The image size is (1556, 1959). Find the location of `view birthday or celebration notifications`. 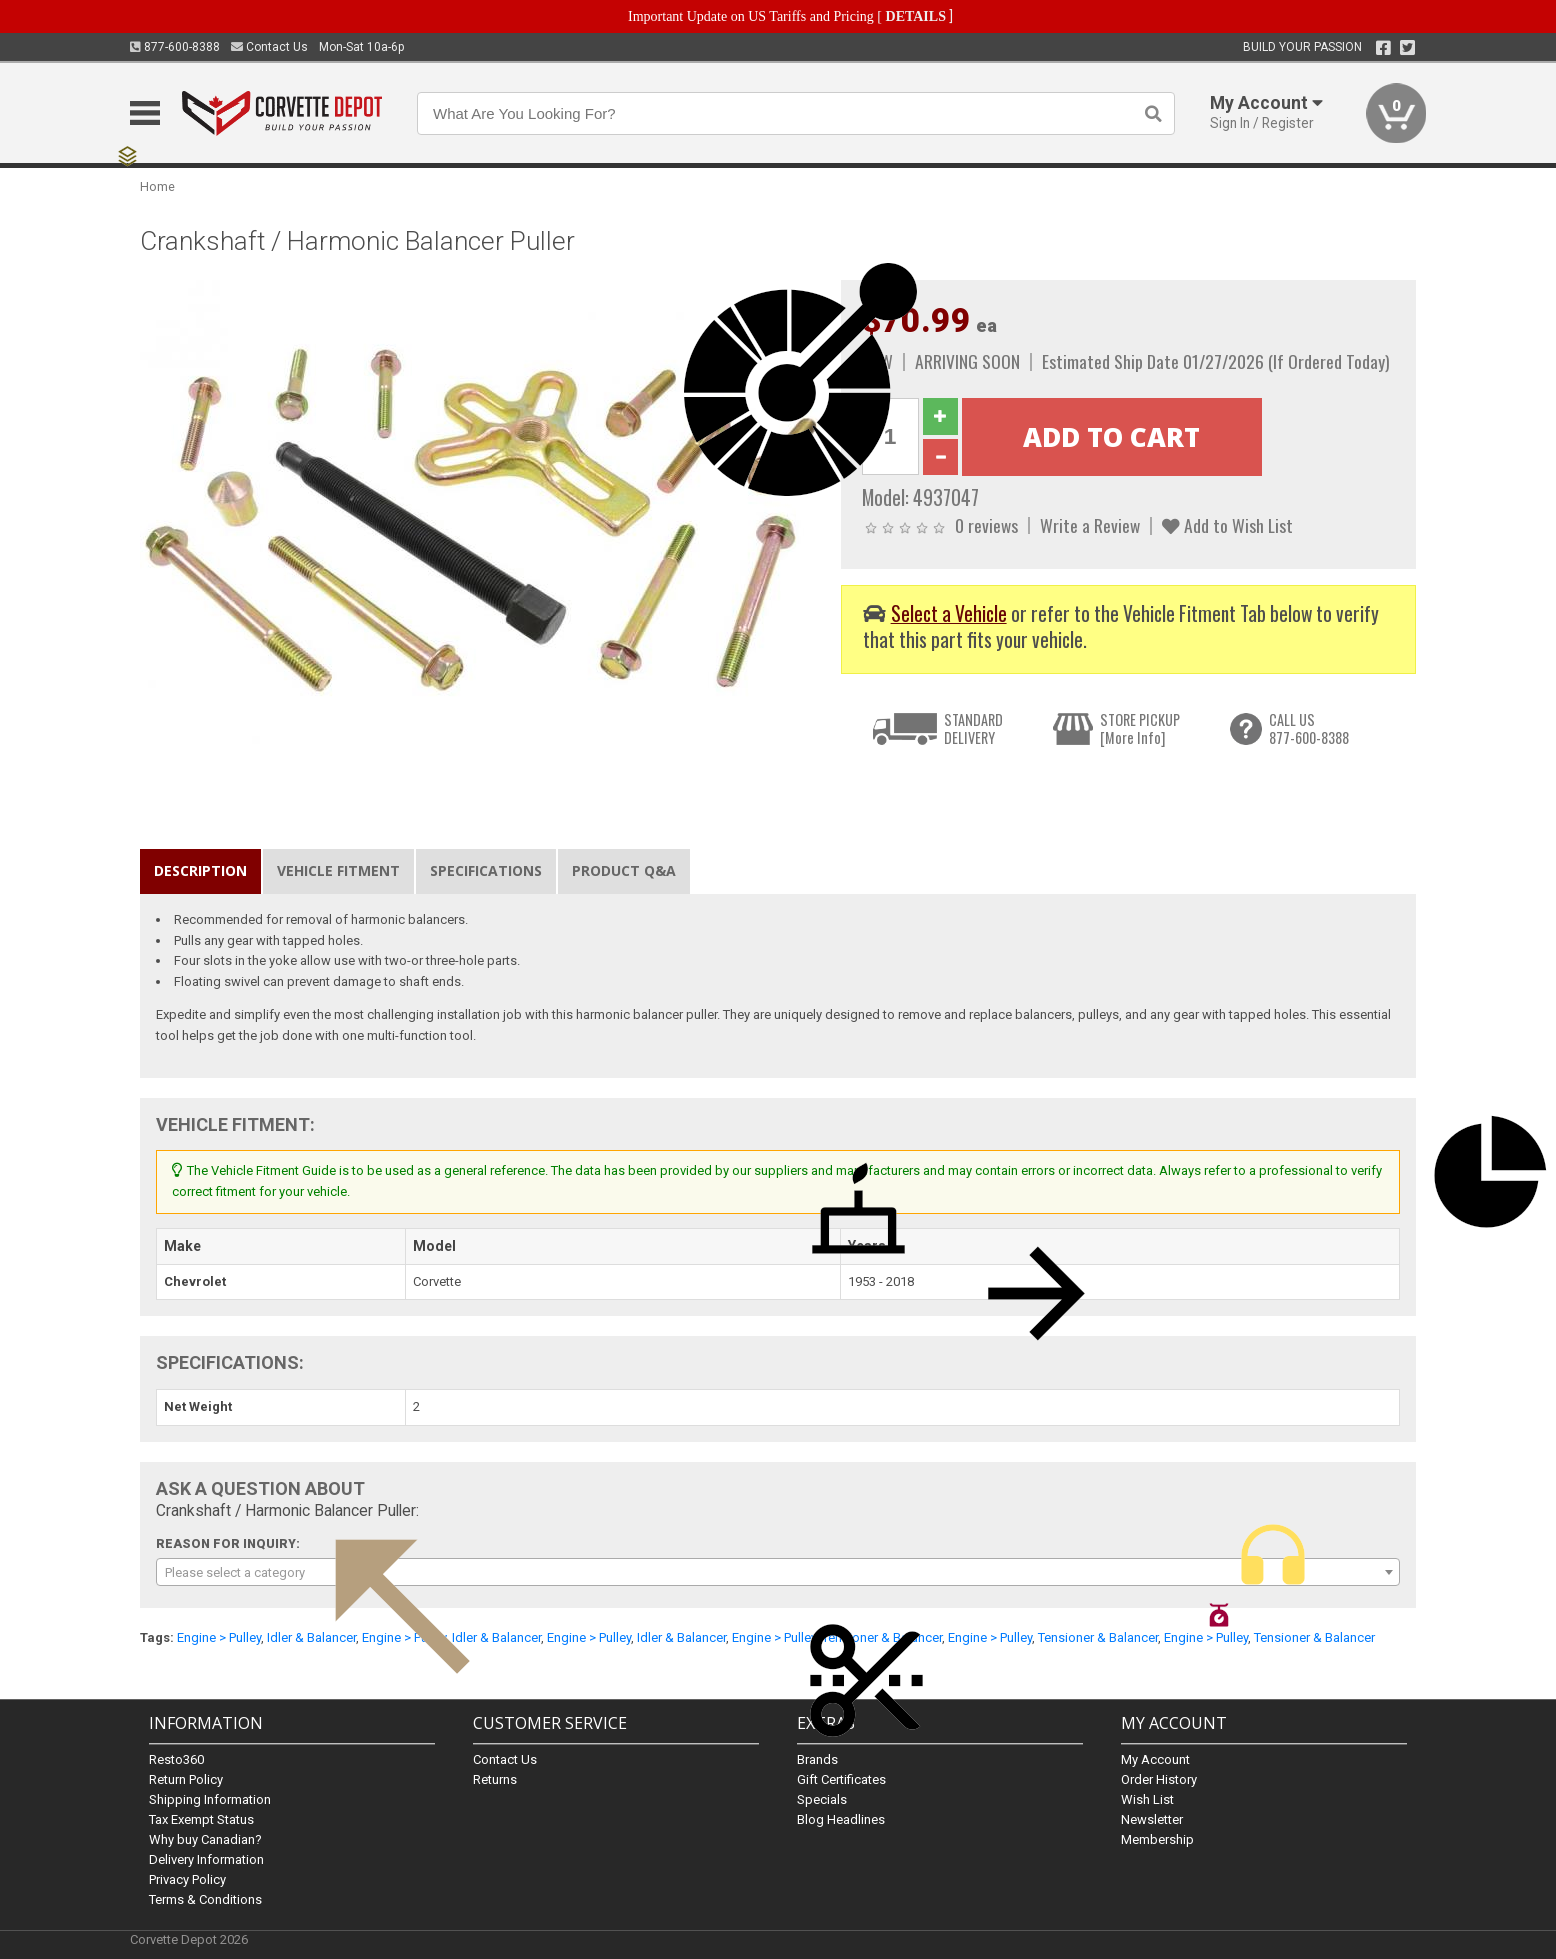

view birthday or celebration notifications is located at coordinates (858, 1211).